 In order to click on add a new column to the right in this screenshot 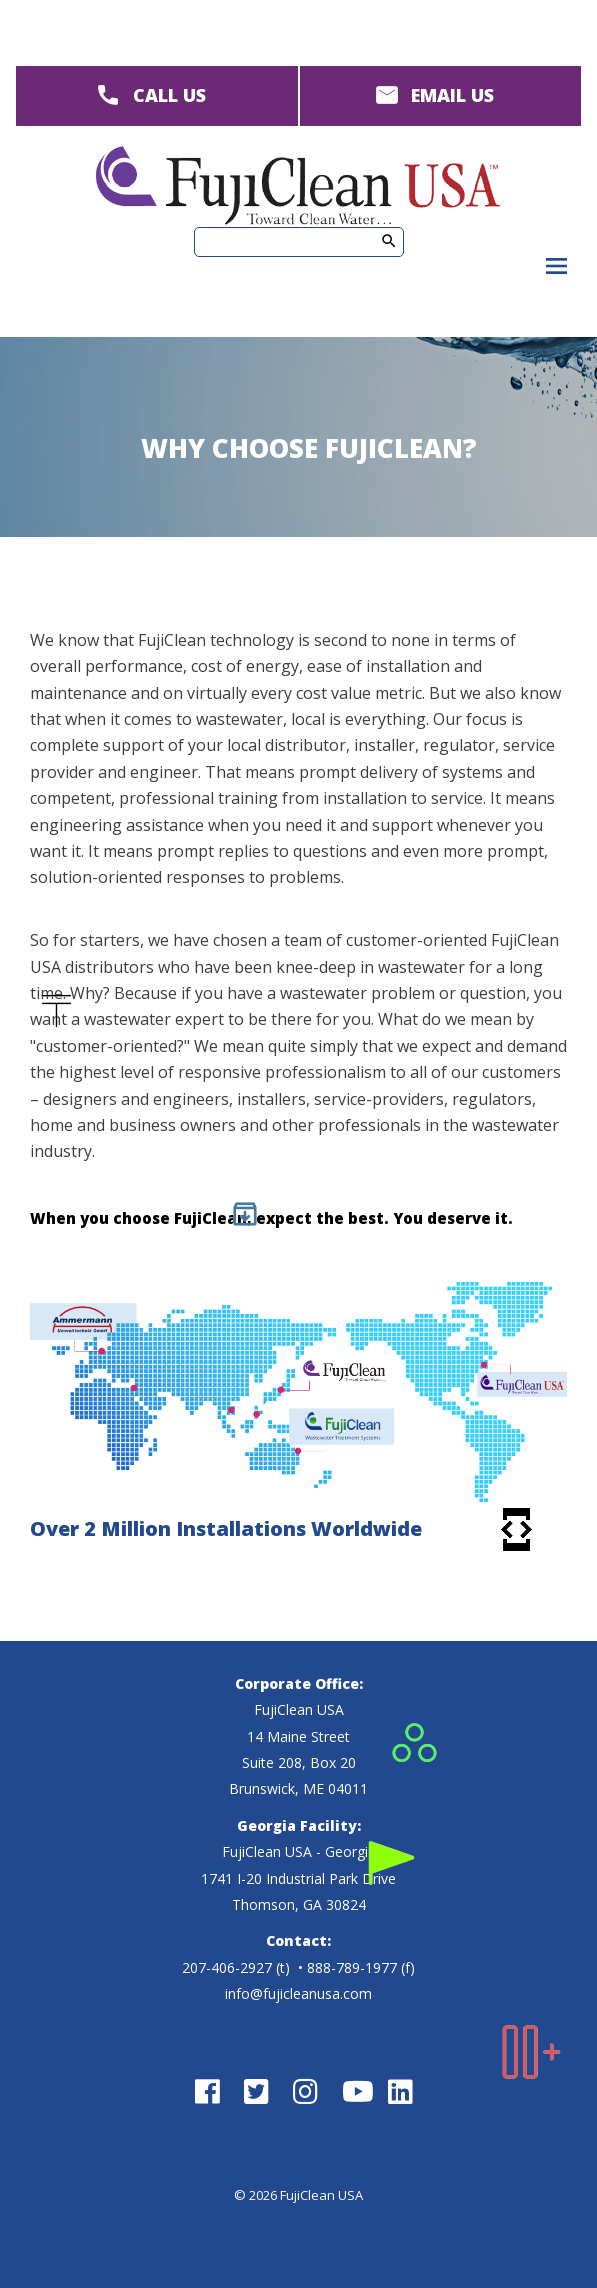, I will do `click(527, 2052)`.